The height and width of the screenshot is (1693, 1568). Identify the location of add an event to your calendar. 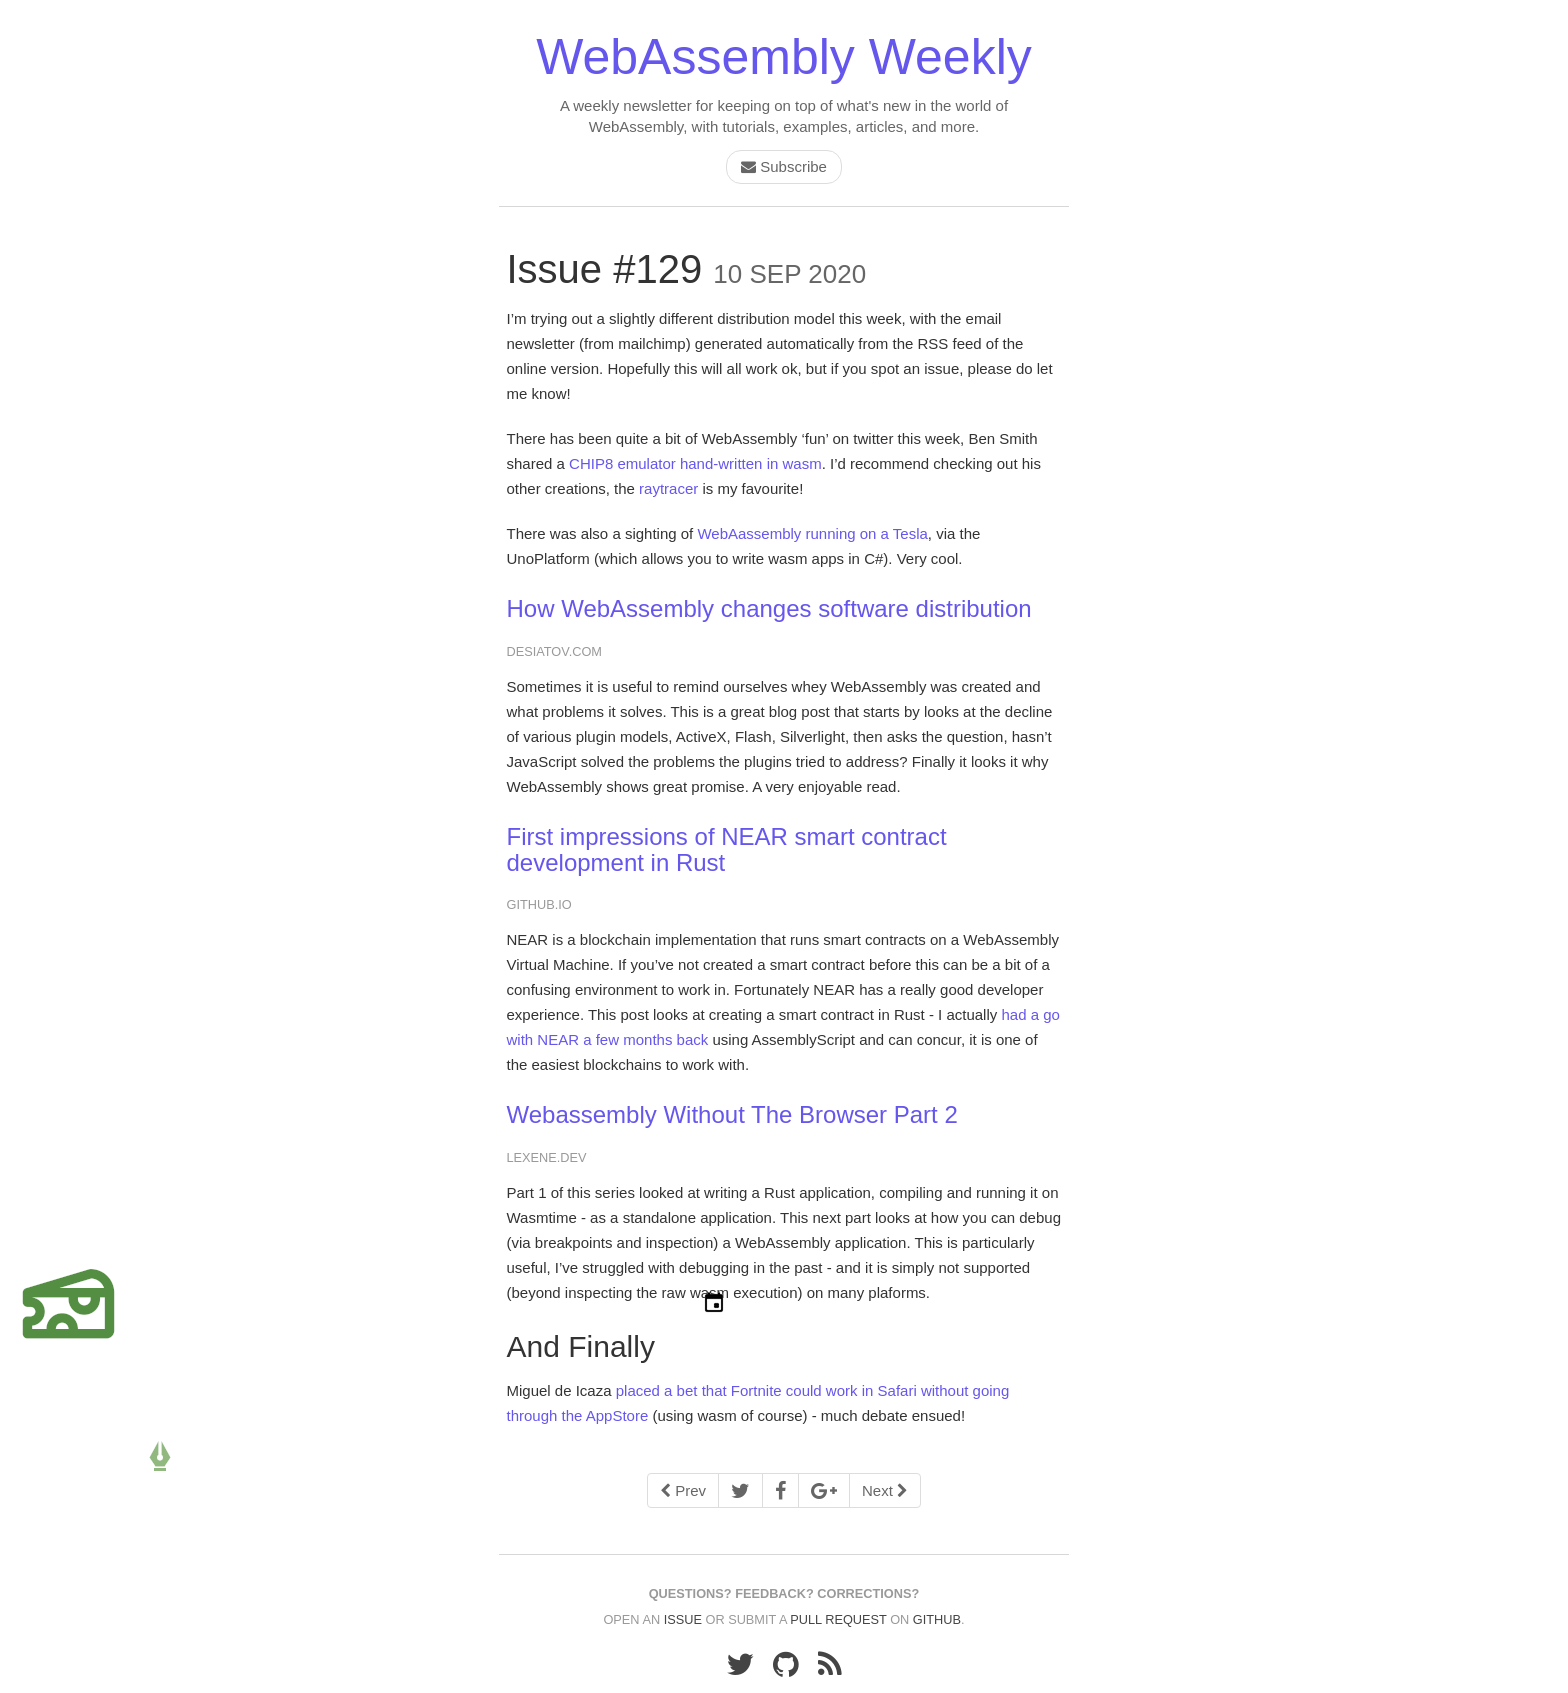
(714, 1303).